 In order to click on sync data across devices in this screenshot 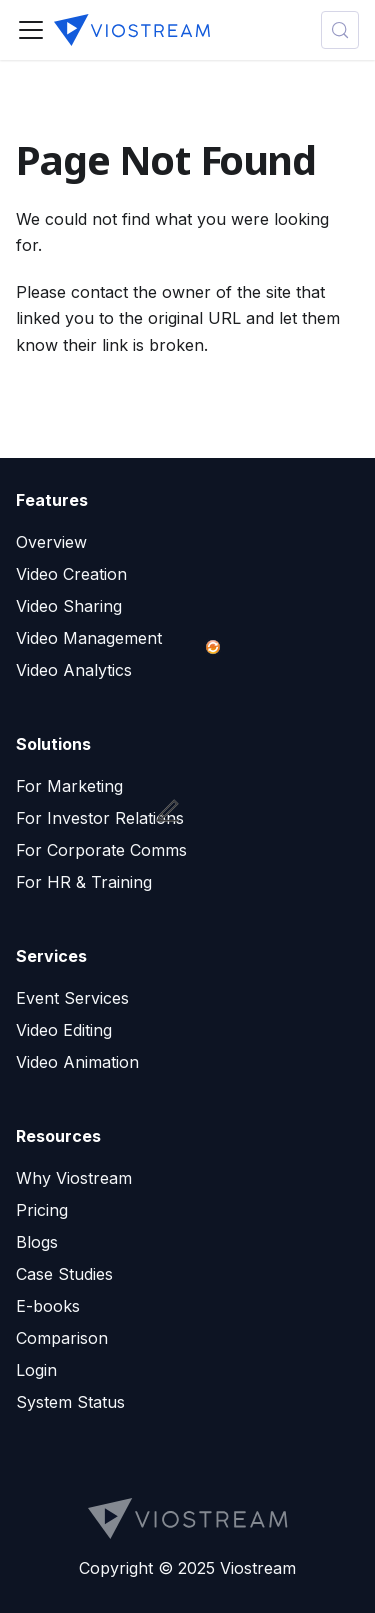, I will do `click(213, 647)`.